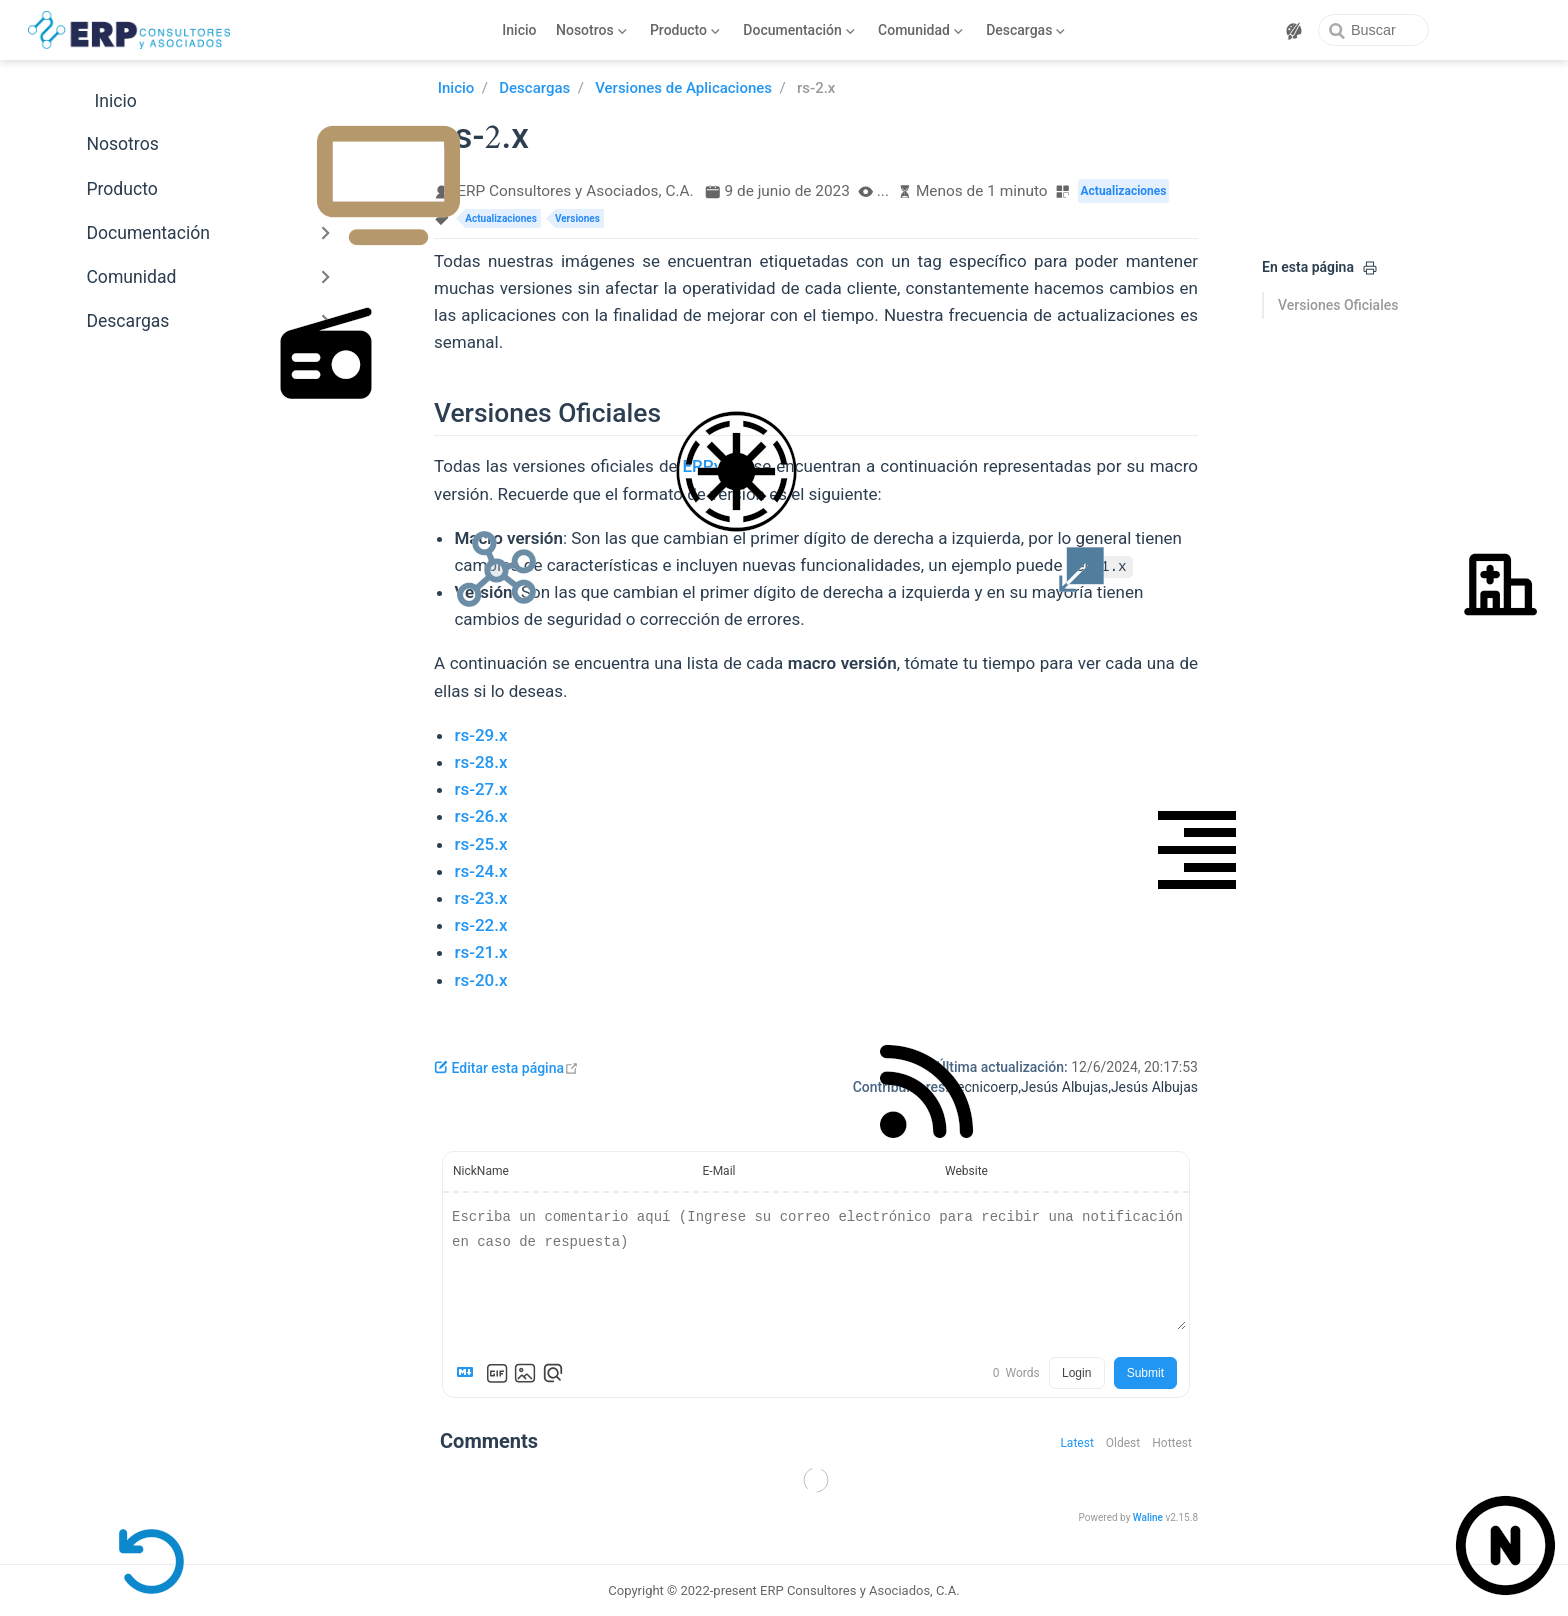 This screenshot has width=1568, height=1616. What do you see at coordinates (736, 471) in the screenshot?
I see `galactic republic logo from star wars` at bounding box center [736, 471].